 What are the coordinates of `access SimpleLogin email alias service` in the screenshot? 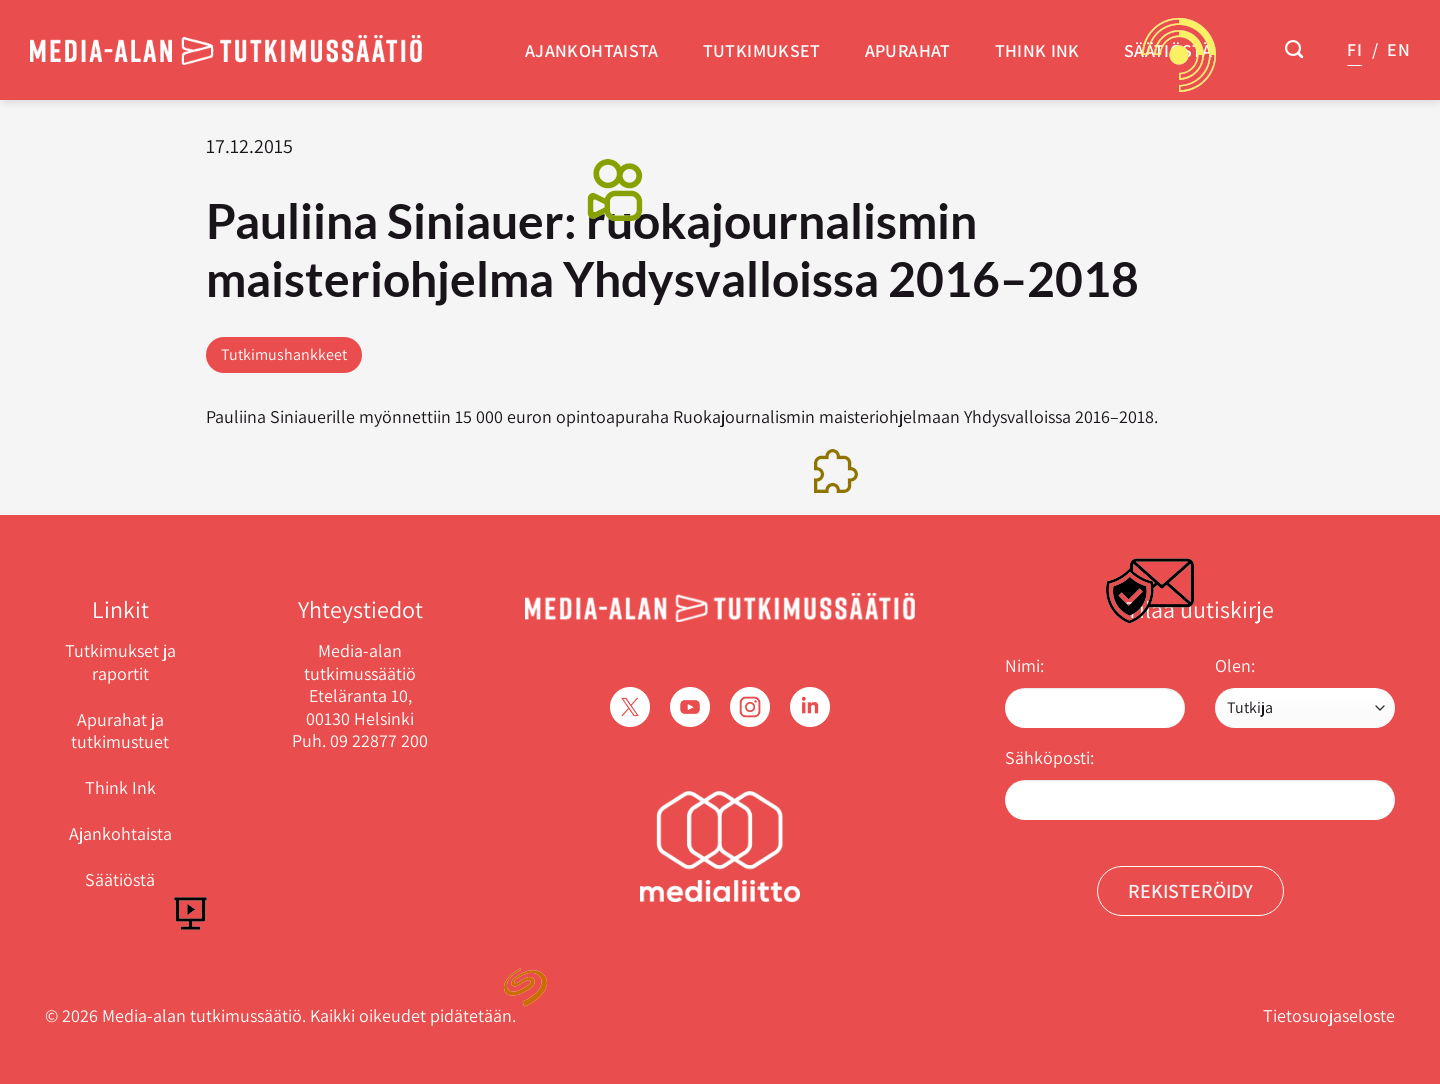 It's located at (1150, 591).